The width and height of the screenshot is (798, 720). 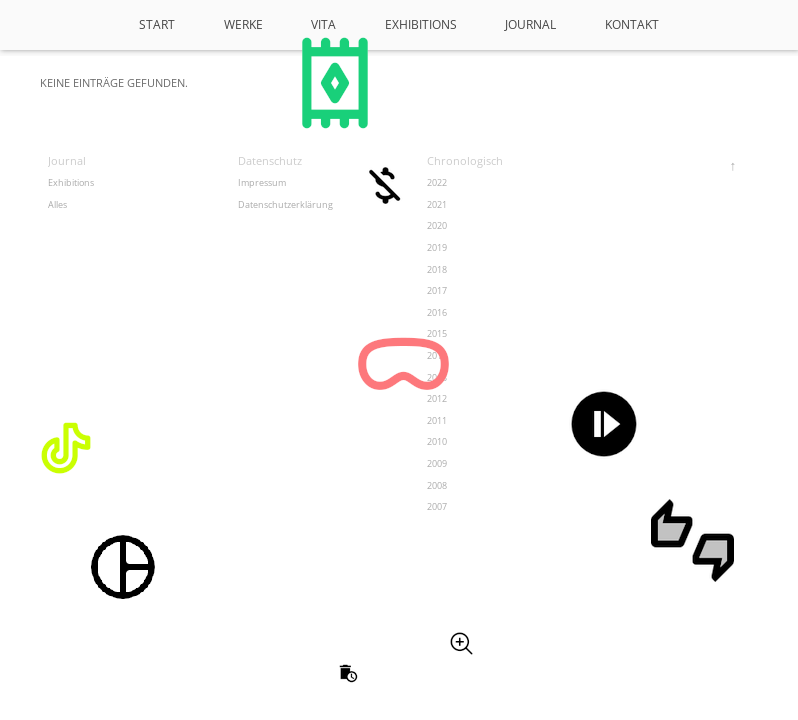 What do you see at coordinates (692, 540) in the screenshot?
I see `rate or provide feedback` at bounding box center [692, 540].